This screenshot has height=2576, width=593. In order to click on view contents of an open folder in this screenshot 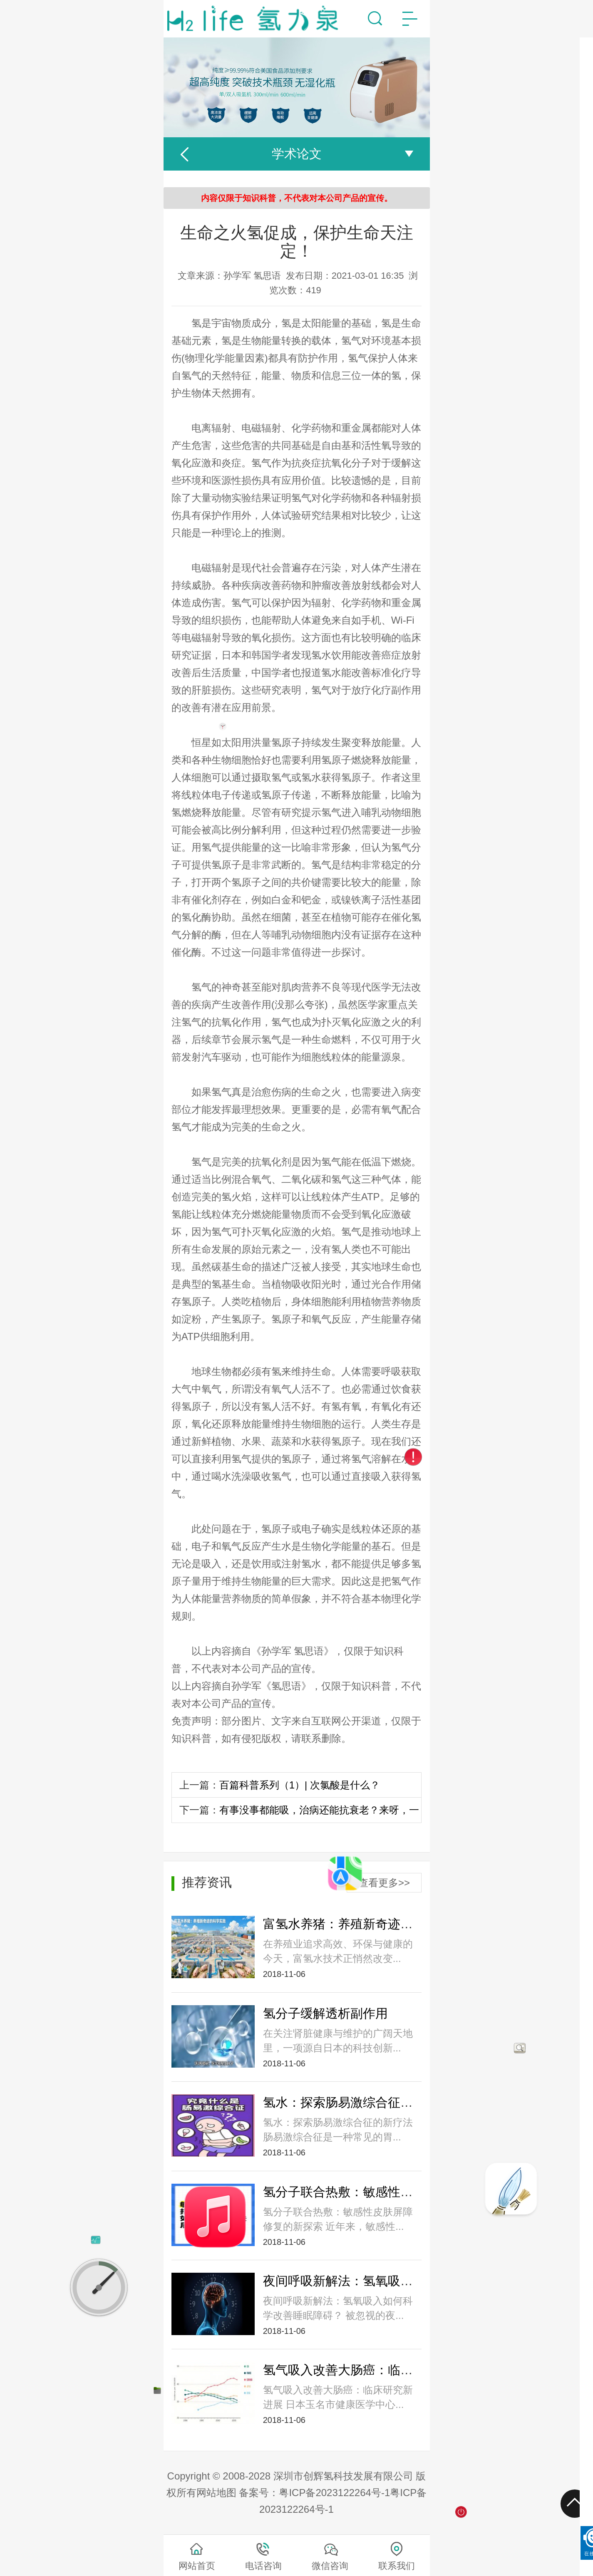, I will do `click(157, 2390)`.